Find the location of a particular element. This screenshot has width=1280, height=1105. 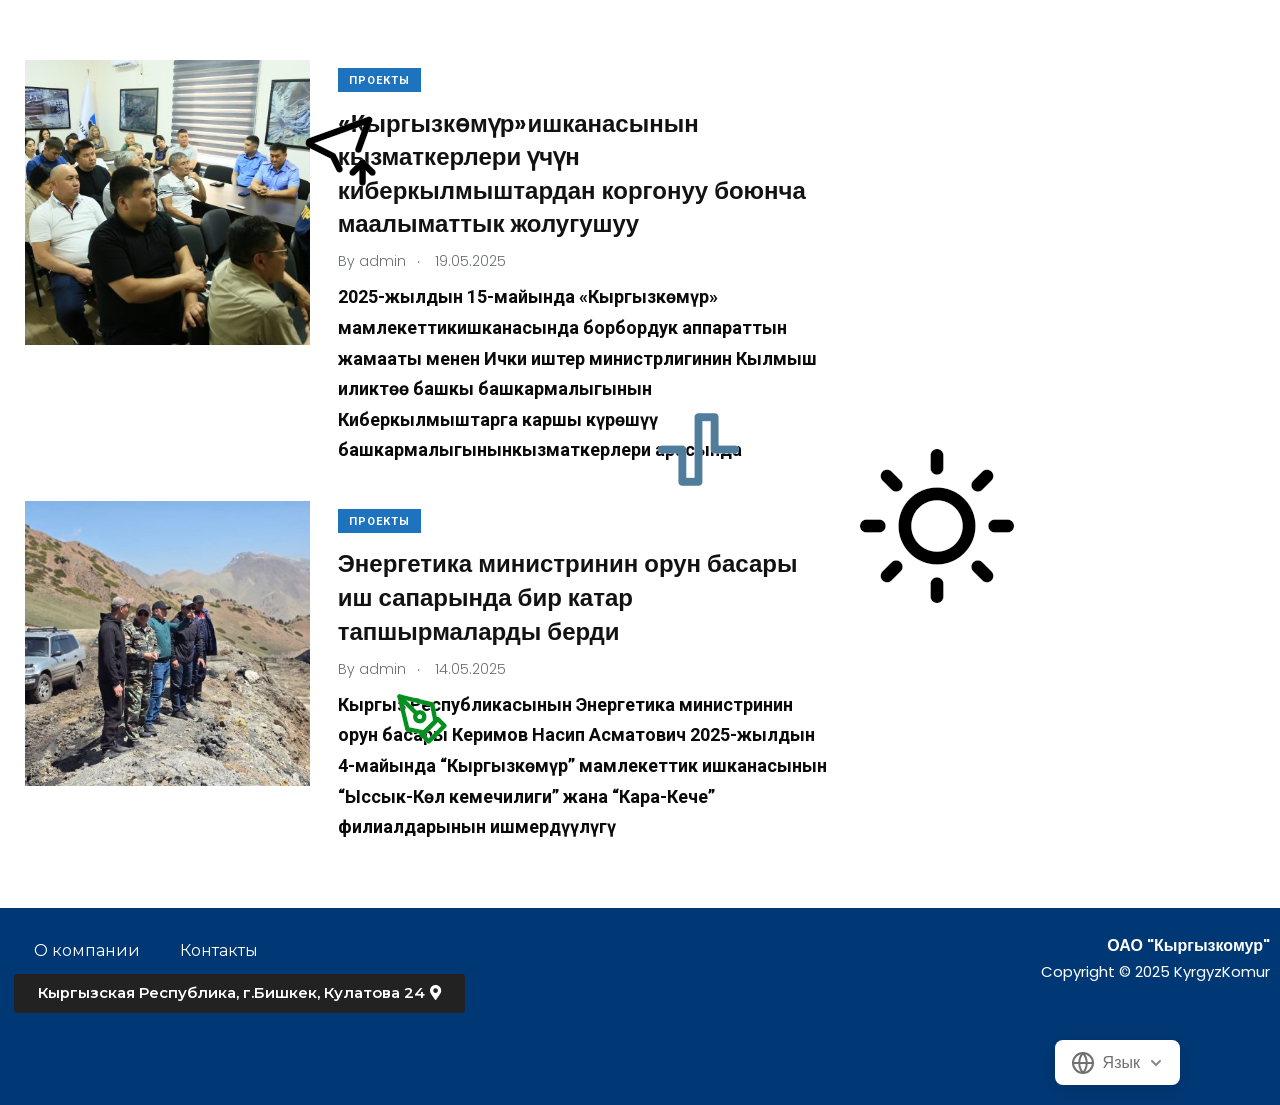

access vector drawing or pen tool is located at coordinates (422, 719).